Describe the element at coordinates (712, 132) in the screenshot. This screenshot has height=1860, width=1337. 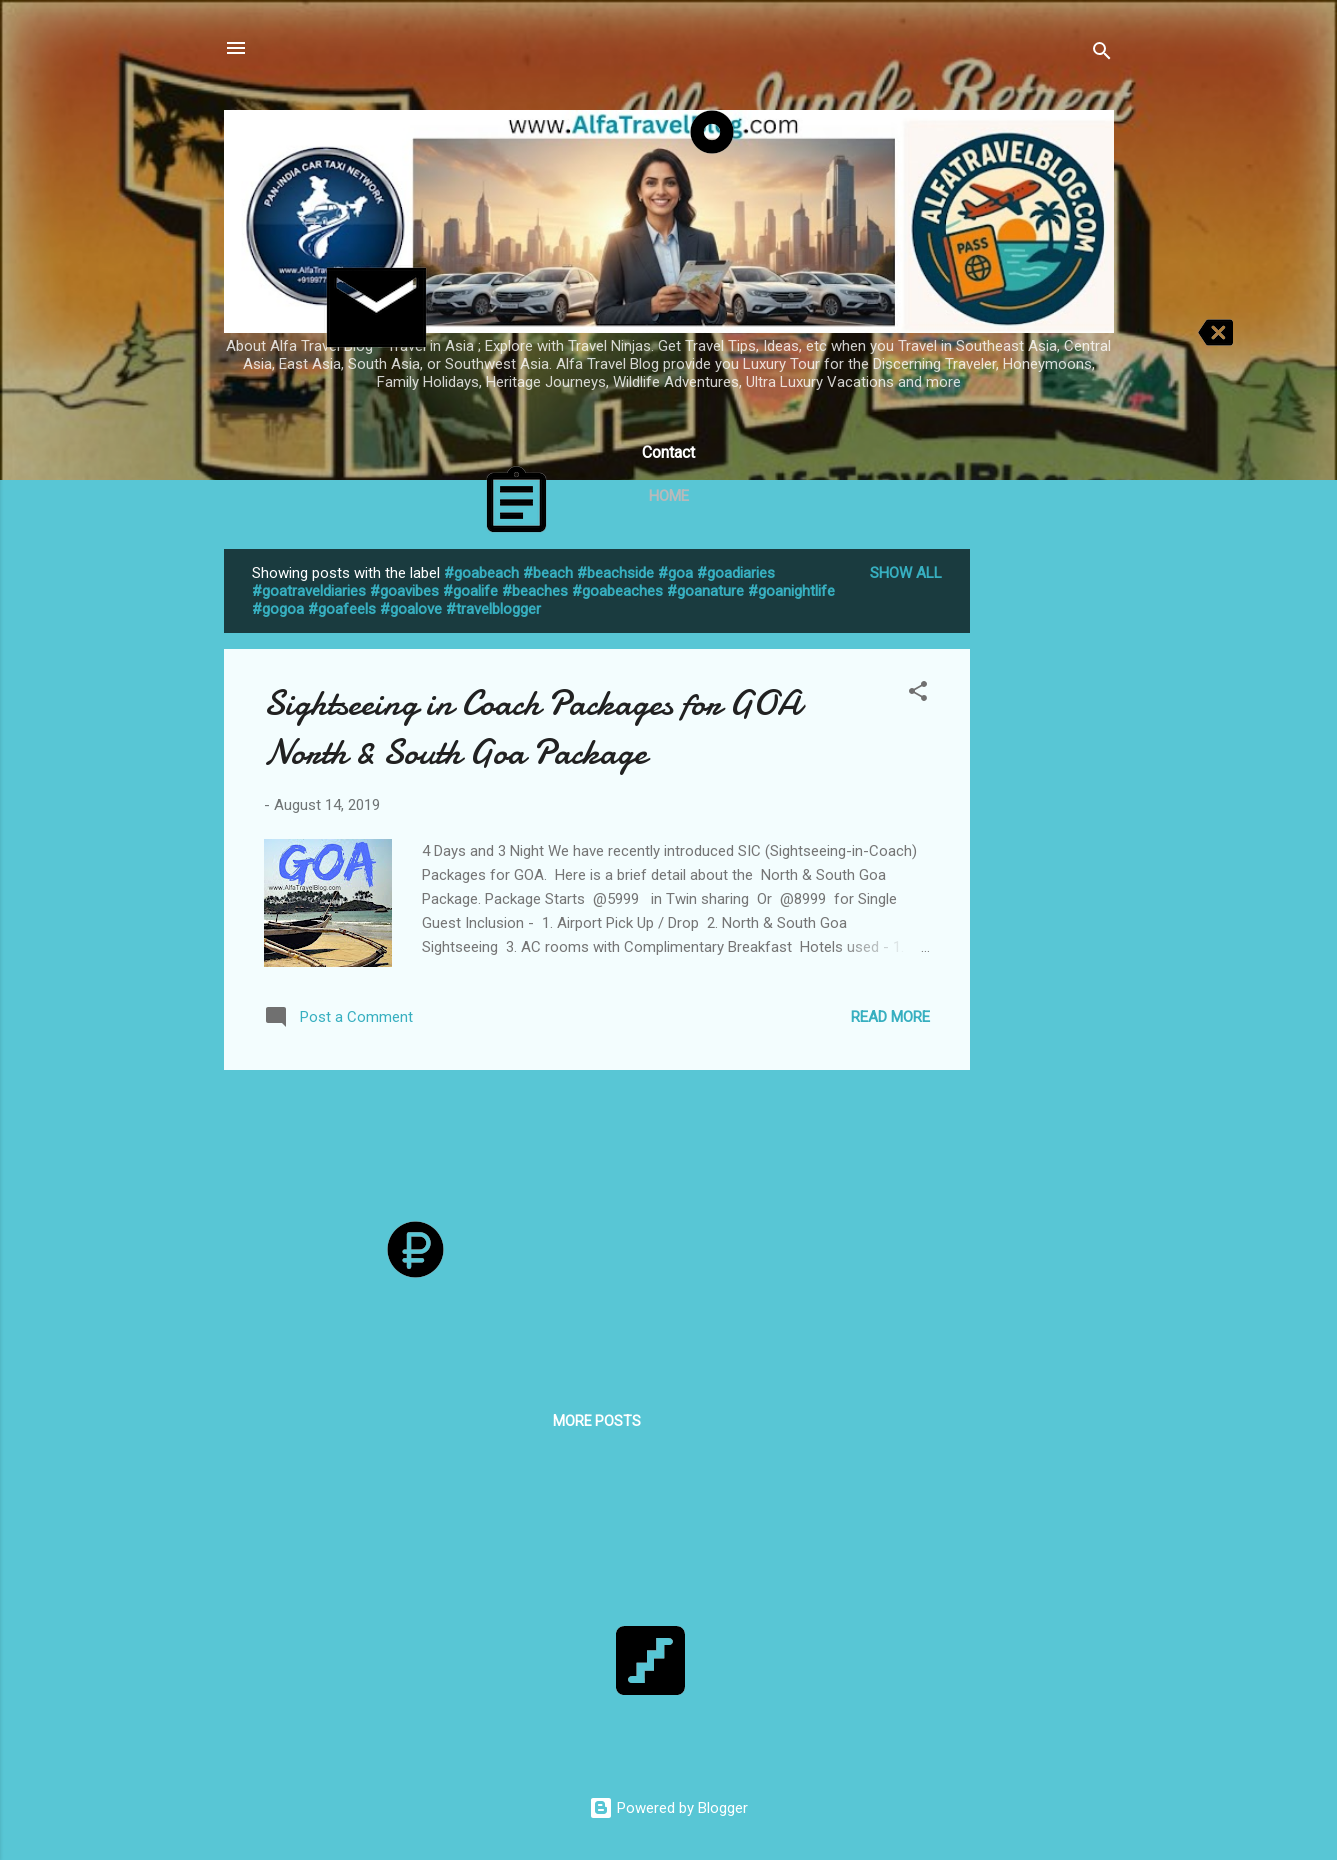
I see `indicates a selected radio button option` at that location.